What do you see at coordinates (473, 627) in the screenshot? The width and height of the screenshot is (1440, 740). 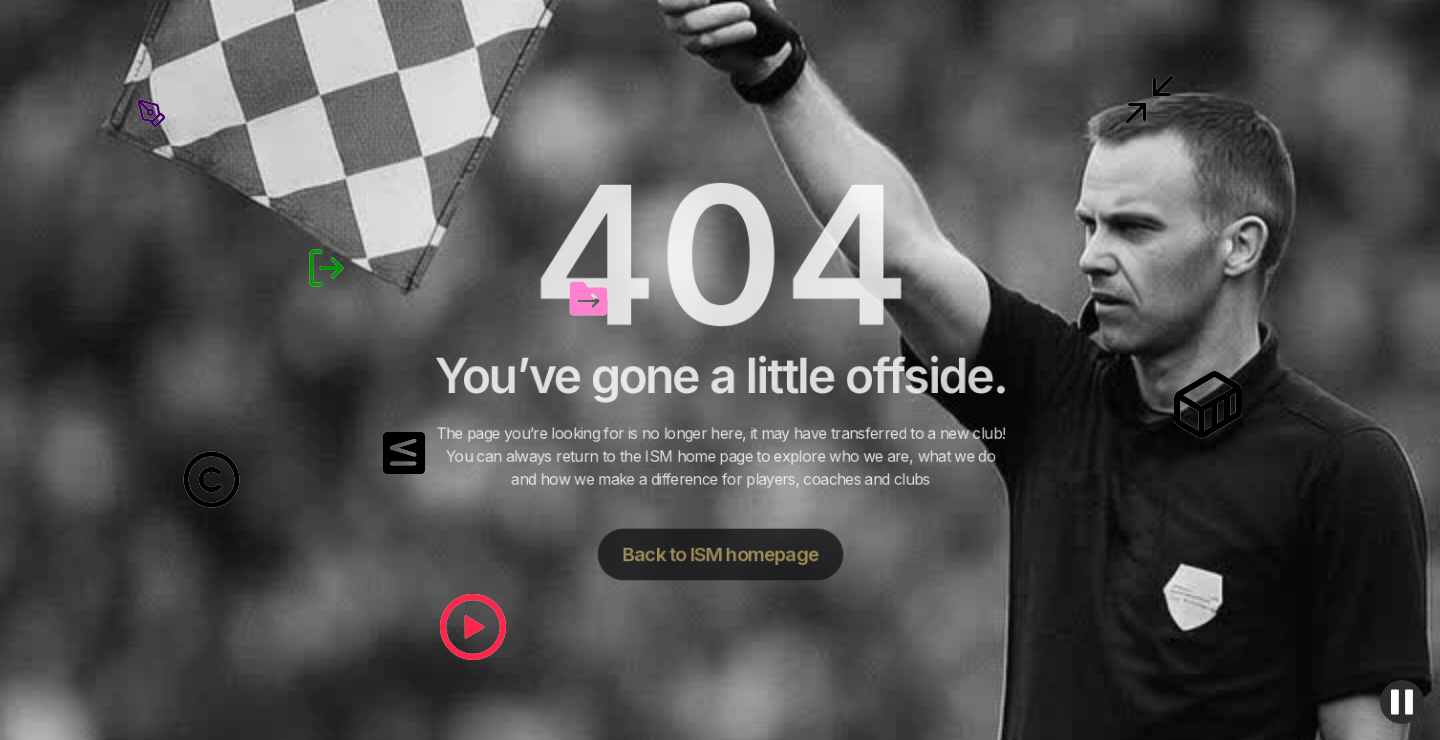 I see `play media or video content` at bounding box center [473, 627].